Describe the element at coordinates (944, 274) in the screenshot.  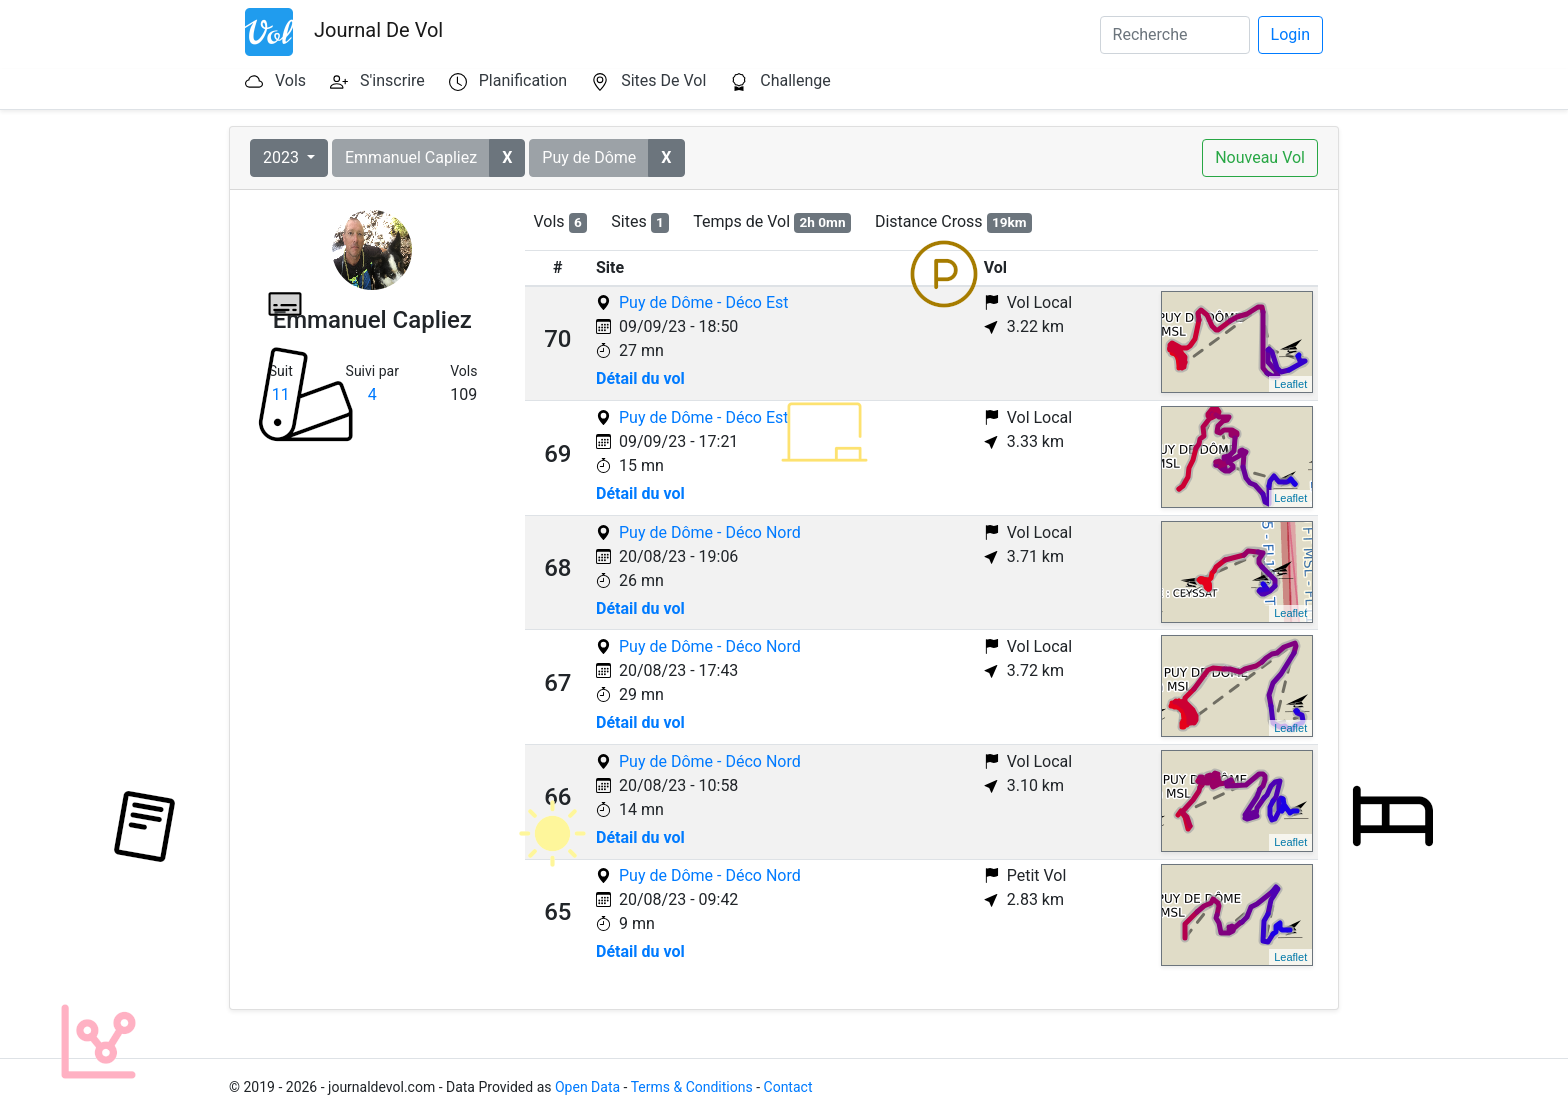
I see `parking location or availability indicator` at that location.